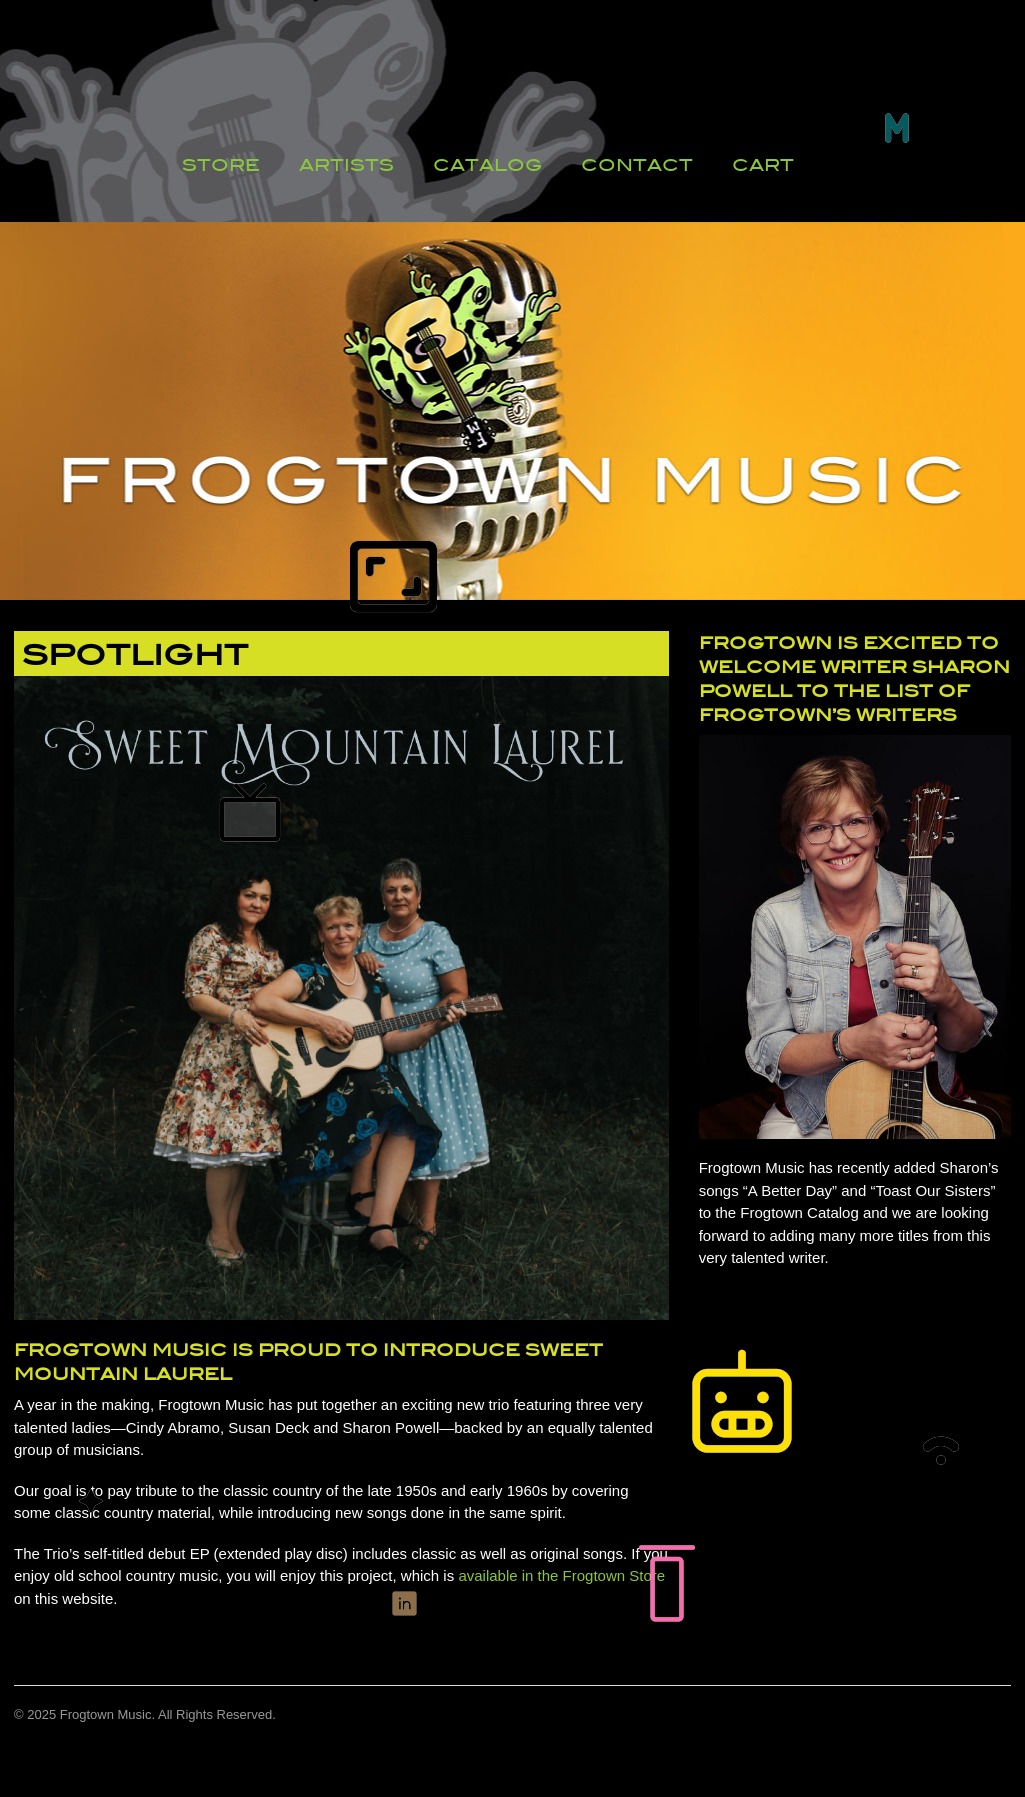 The height and width of the screenshot is (1797, 1025). Describe the element at coordinates (393, 576) in the screenshot. I see `adjust aspect ratio settings` at that location.